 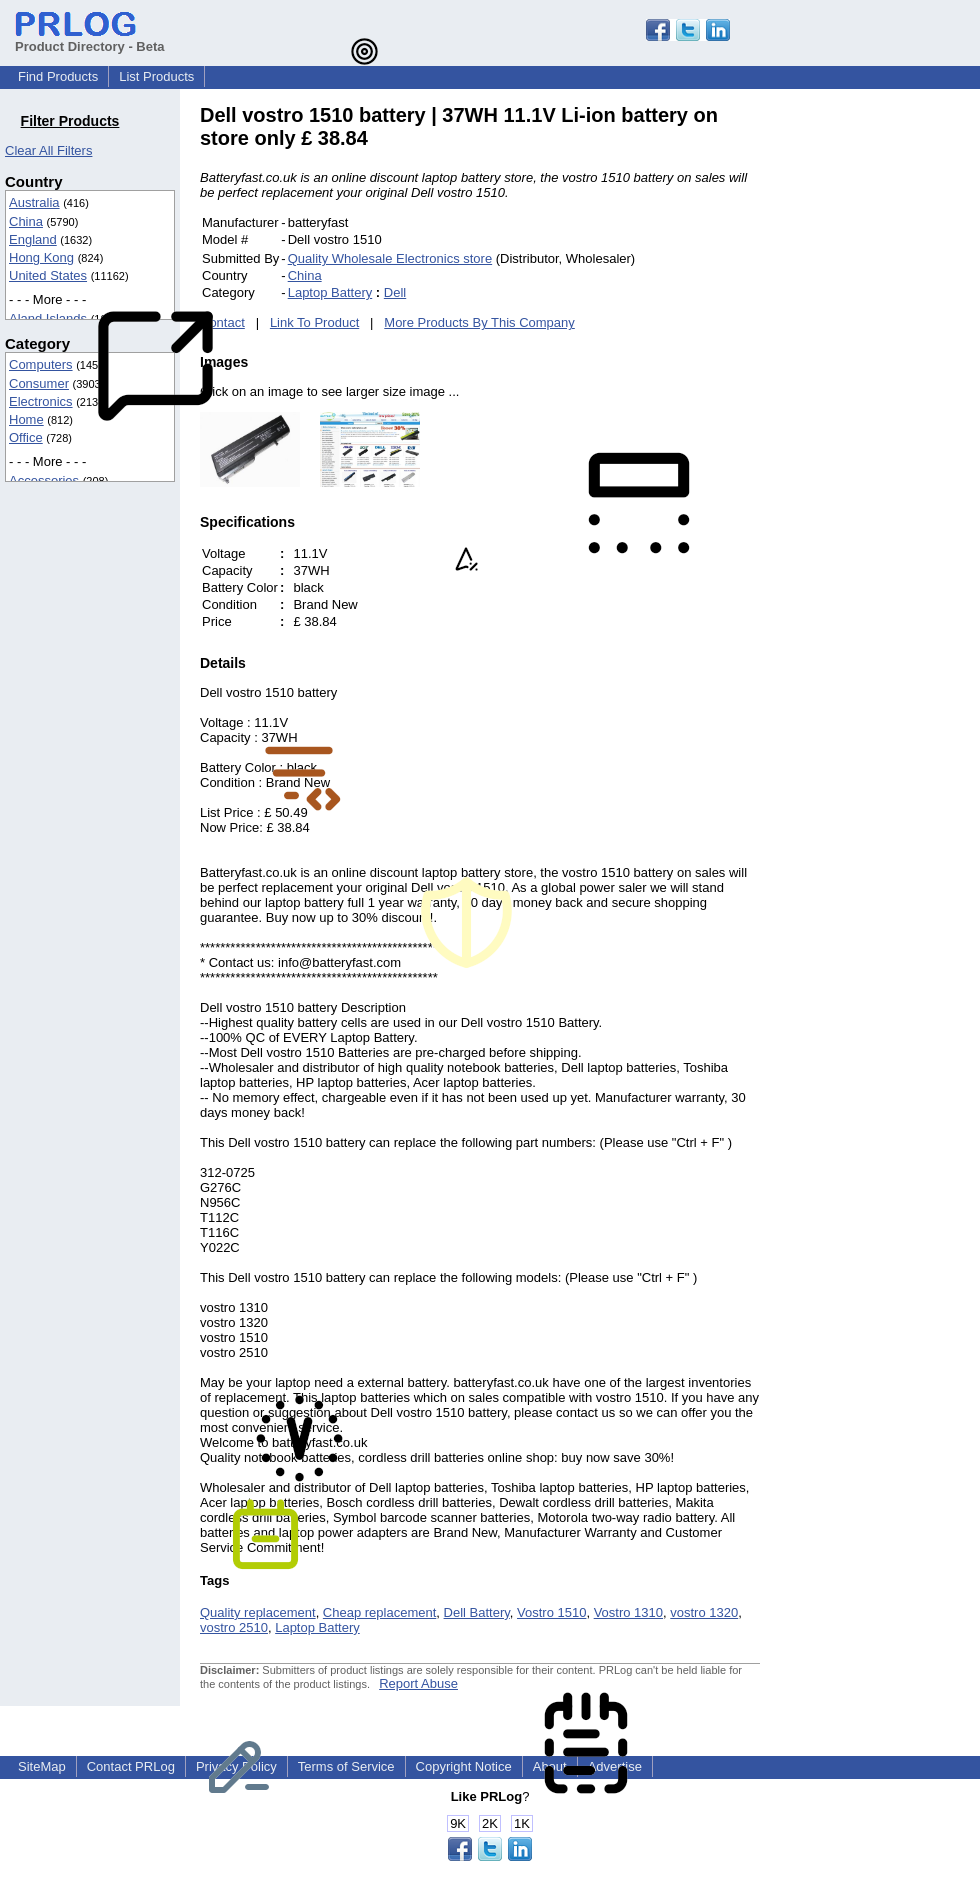 What do you see at coordinates (265, 1536) in the screenshot?
I see `remove an event from your calendar` at bounding box center [265, 1536].